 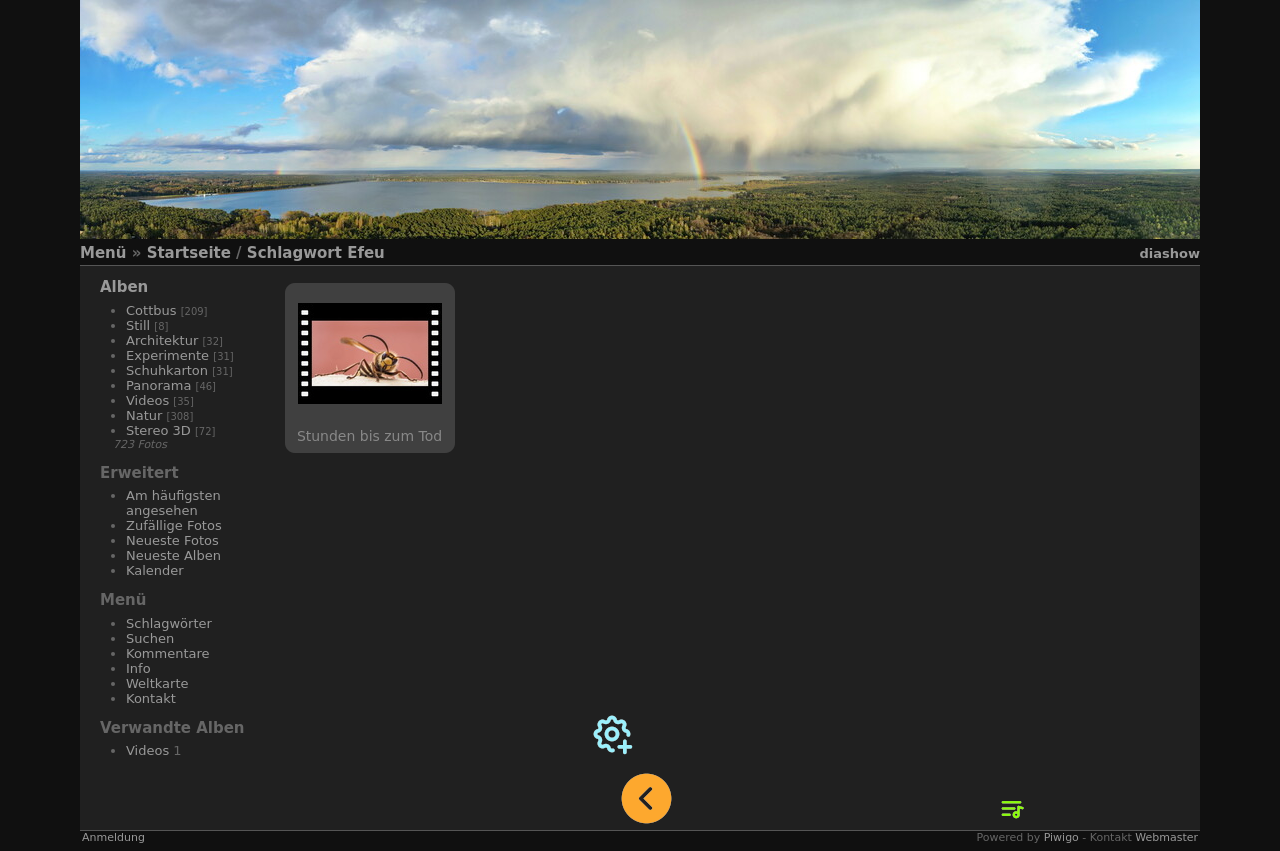 I want to click on go back to the previous screen, so click(x=646, y=798).